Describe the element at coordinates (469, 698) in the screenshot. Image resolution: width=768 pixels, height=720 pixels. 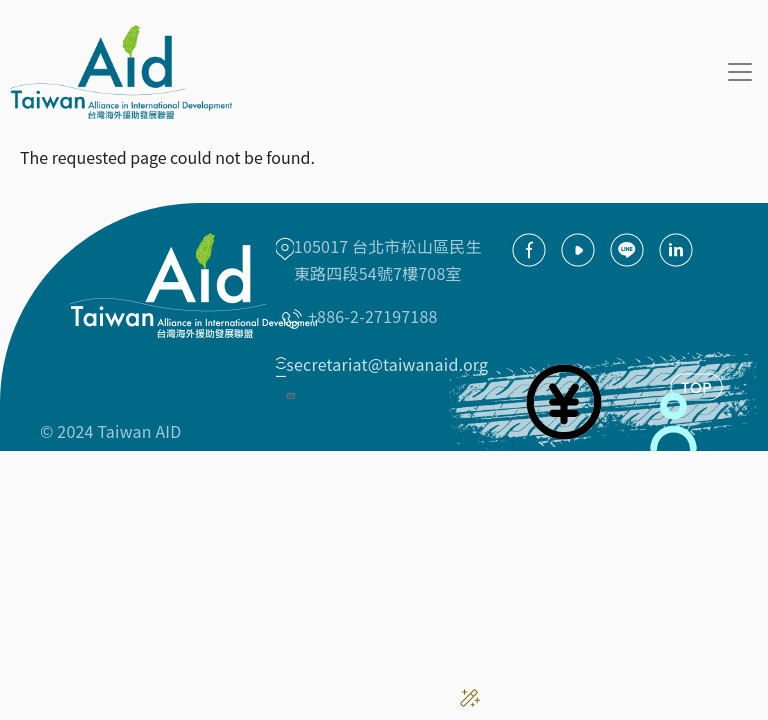
I see `apply automatic enhancements or effects` at that location.